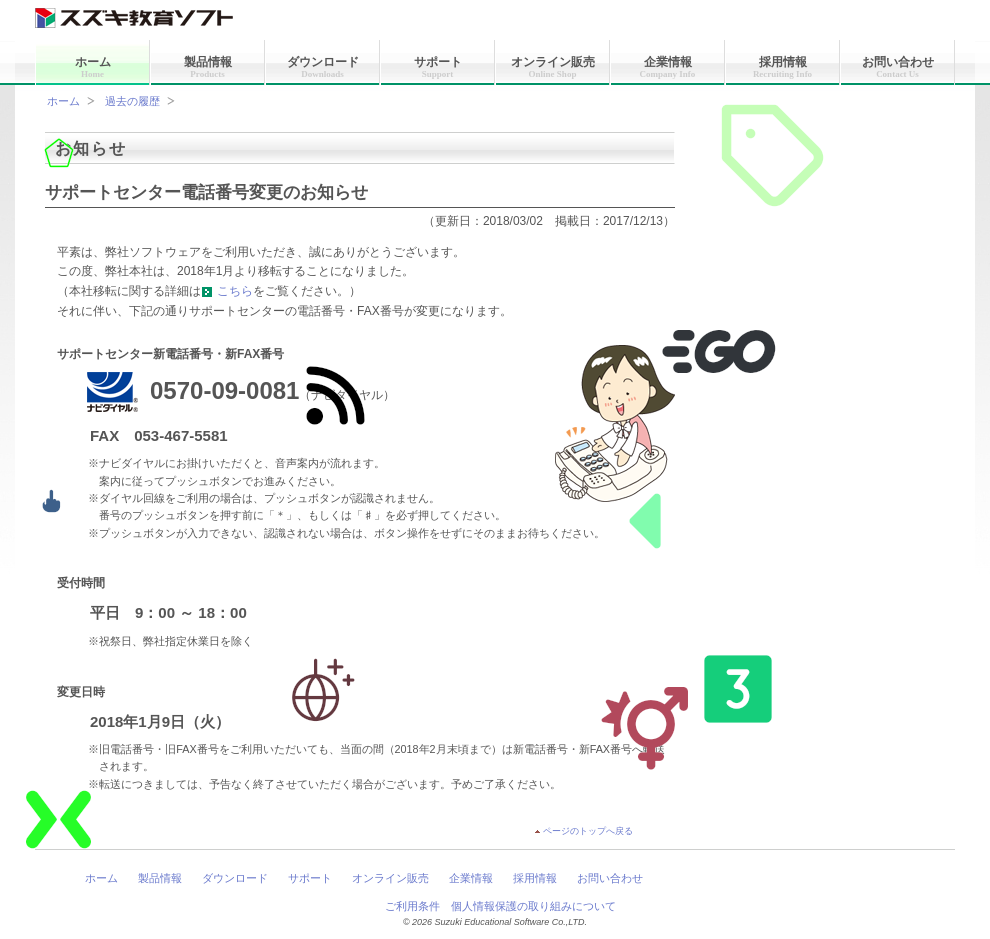  What do you see at coordinates (335, 395) in the screenshot?
I see `subscribe to RSS feed` at bounding box center [335, 395].